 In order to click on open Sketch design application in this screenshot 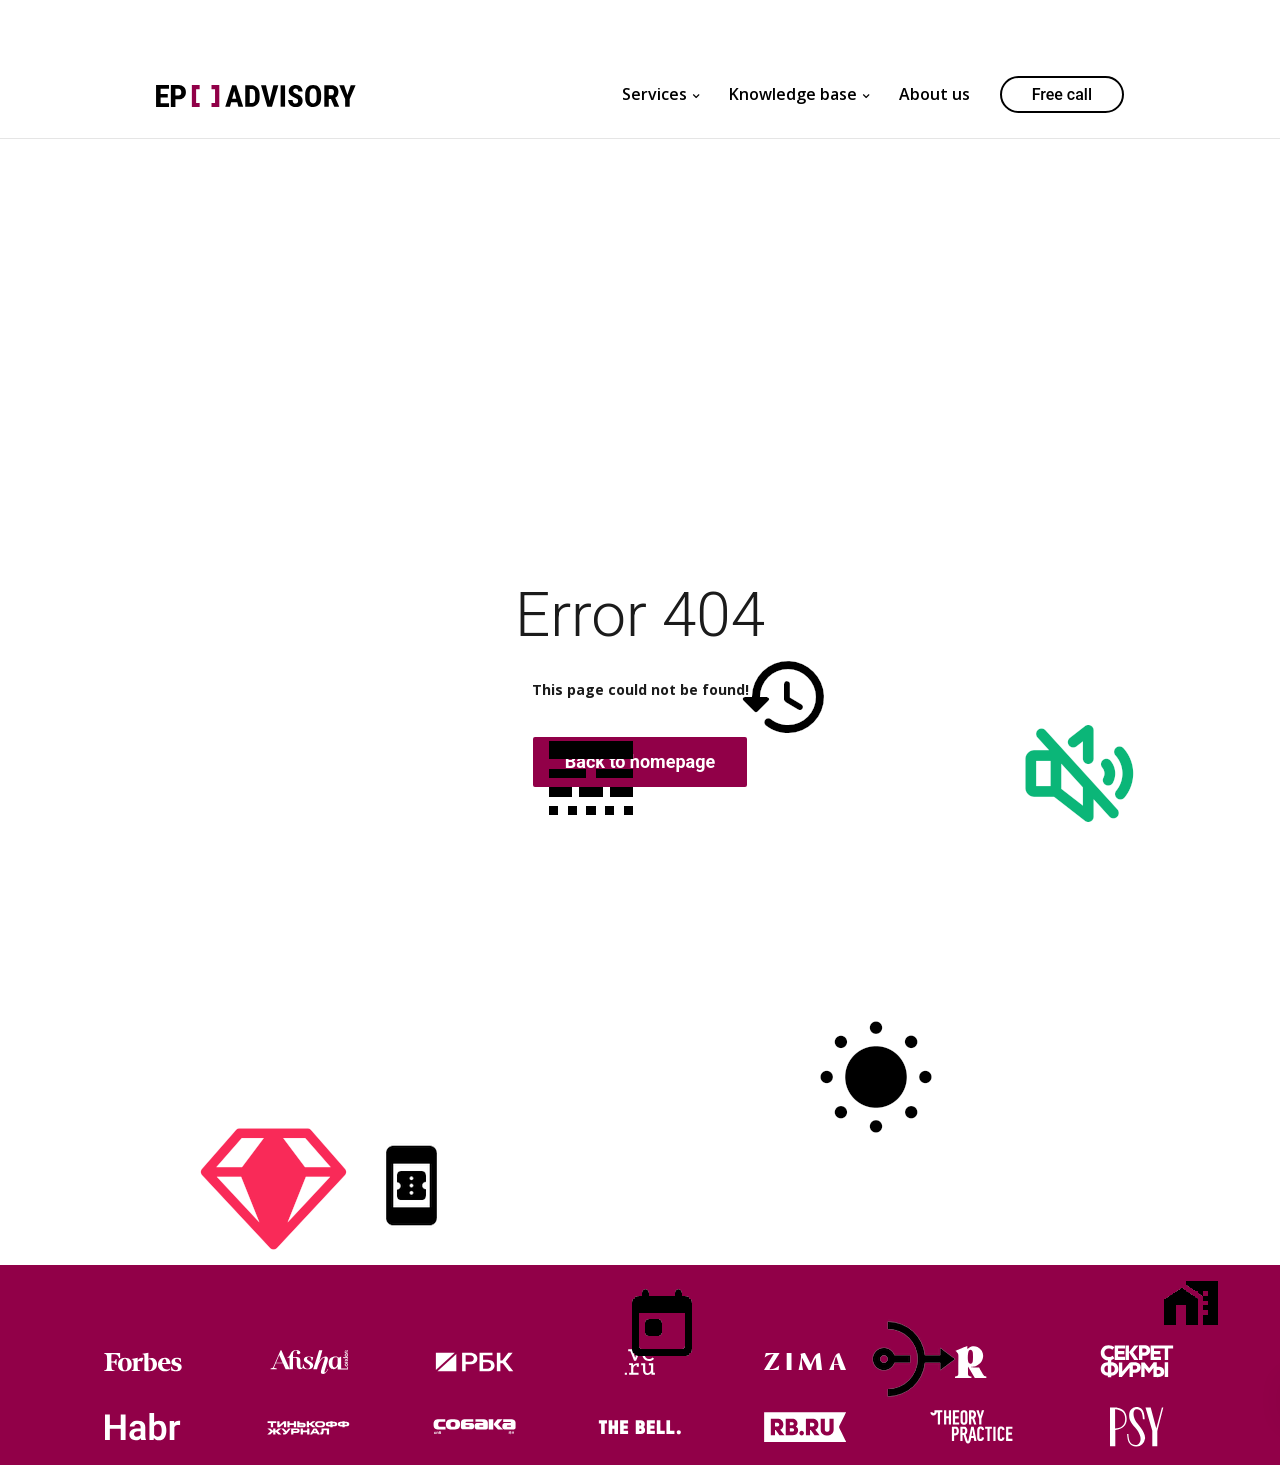, I will do `click(273, 1186)`.